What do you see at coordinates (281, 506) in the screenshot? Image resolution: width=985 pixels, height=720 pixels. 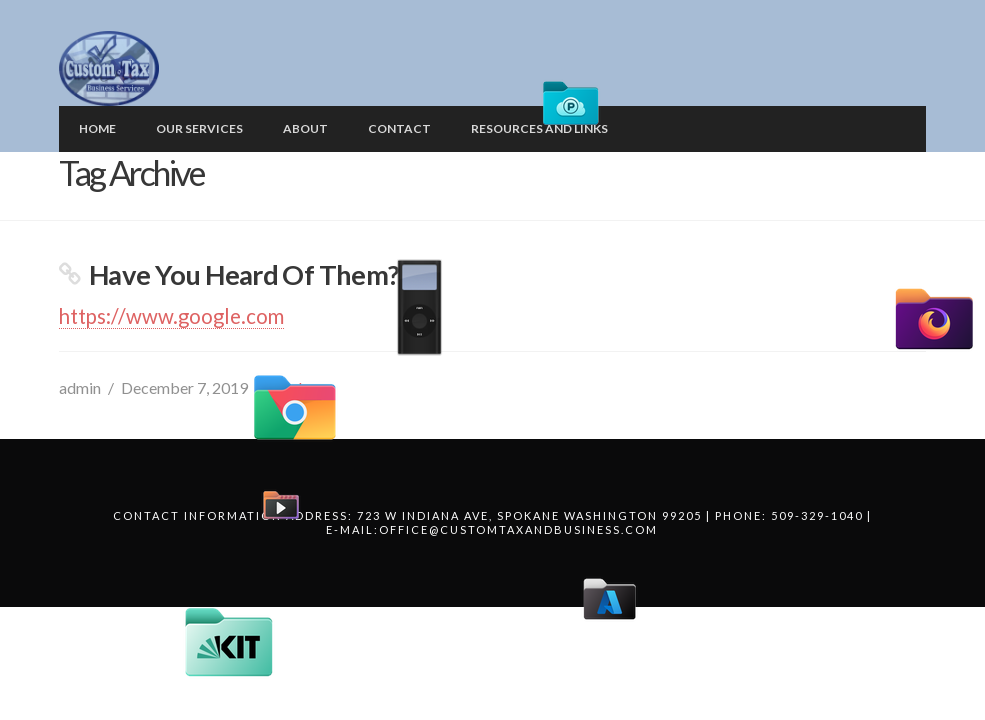 I see `open your movie files folder` at bounding box center [281, 506].